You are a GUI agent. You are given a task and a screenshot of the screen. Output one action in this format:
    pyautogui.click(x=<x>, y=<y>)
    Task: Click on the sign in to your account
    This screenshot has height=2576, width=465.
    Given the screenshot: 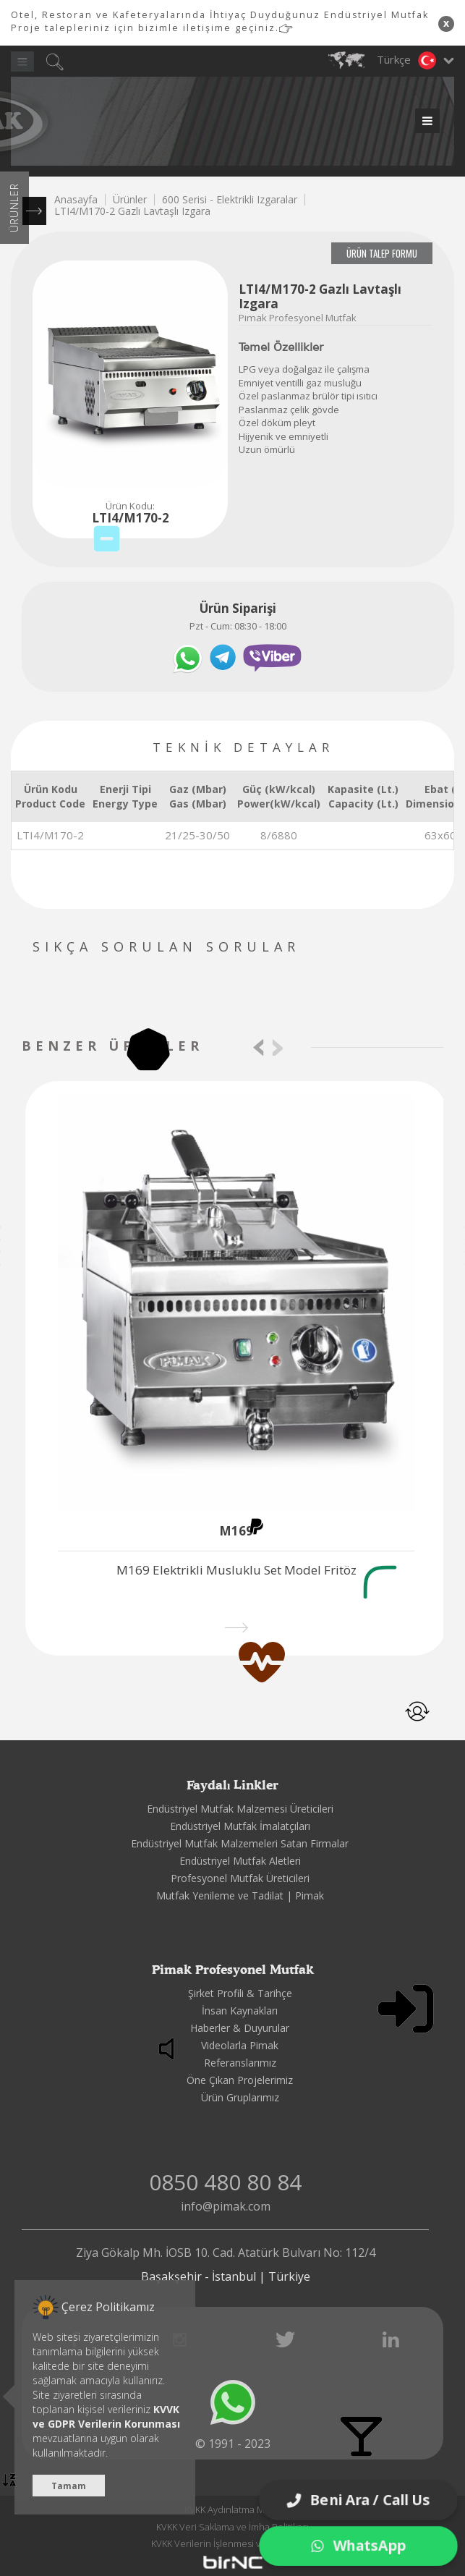 What is the action you would take?
    pyautogui.click(x=406, y=2009)
    